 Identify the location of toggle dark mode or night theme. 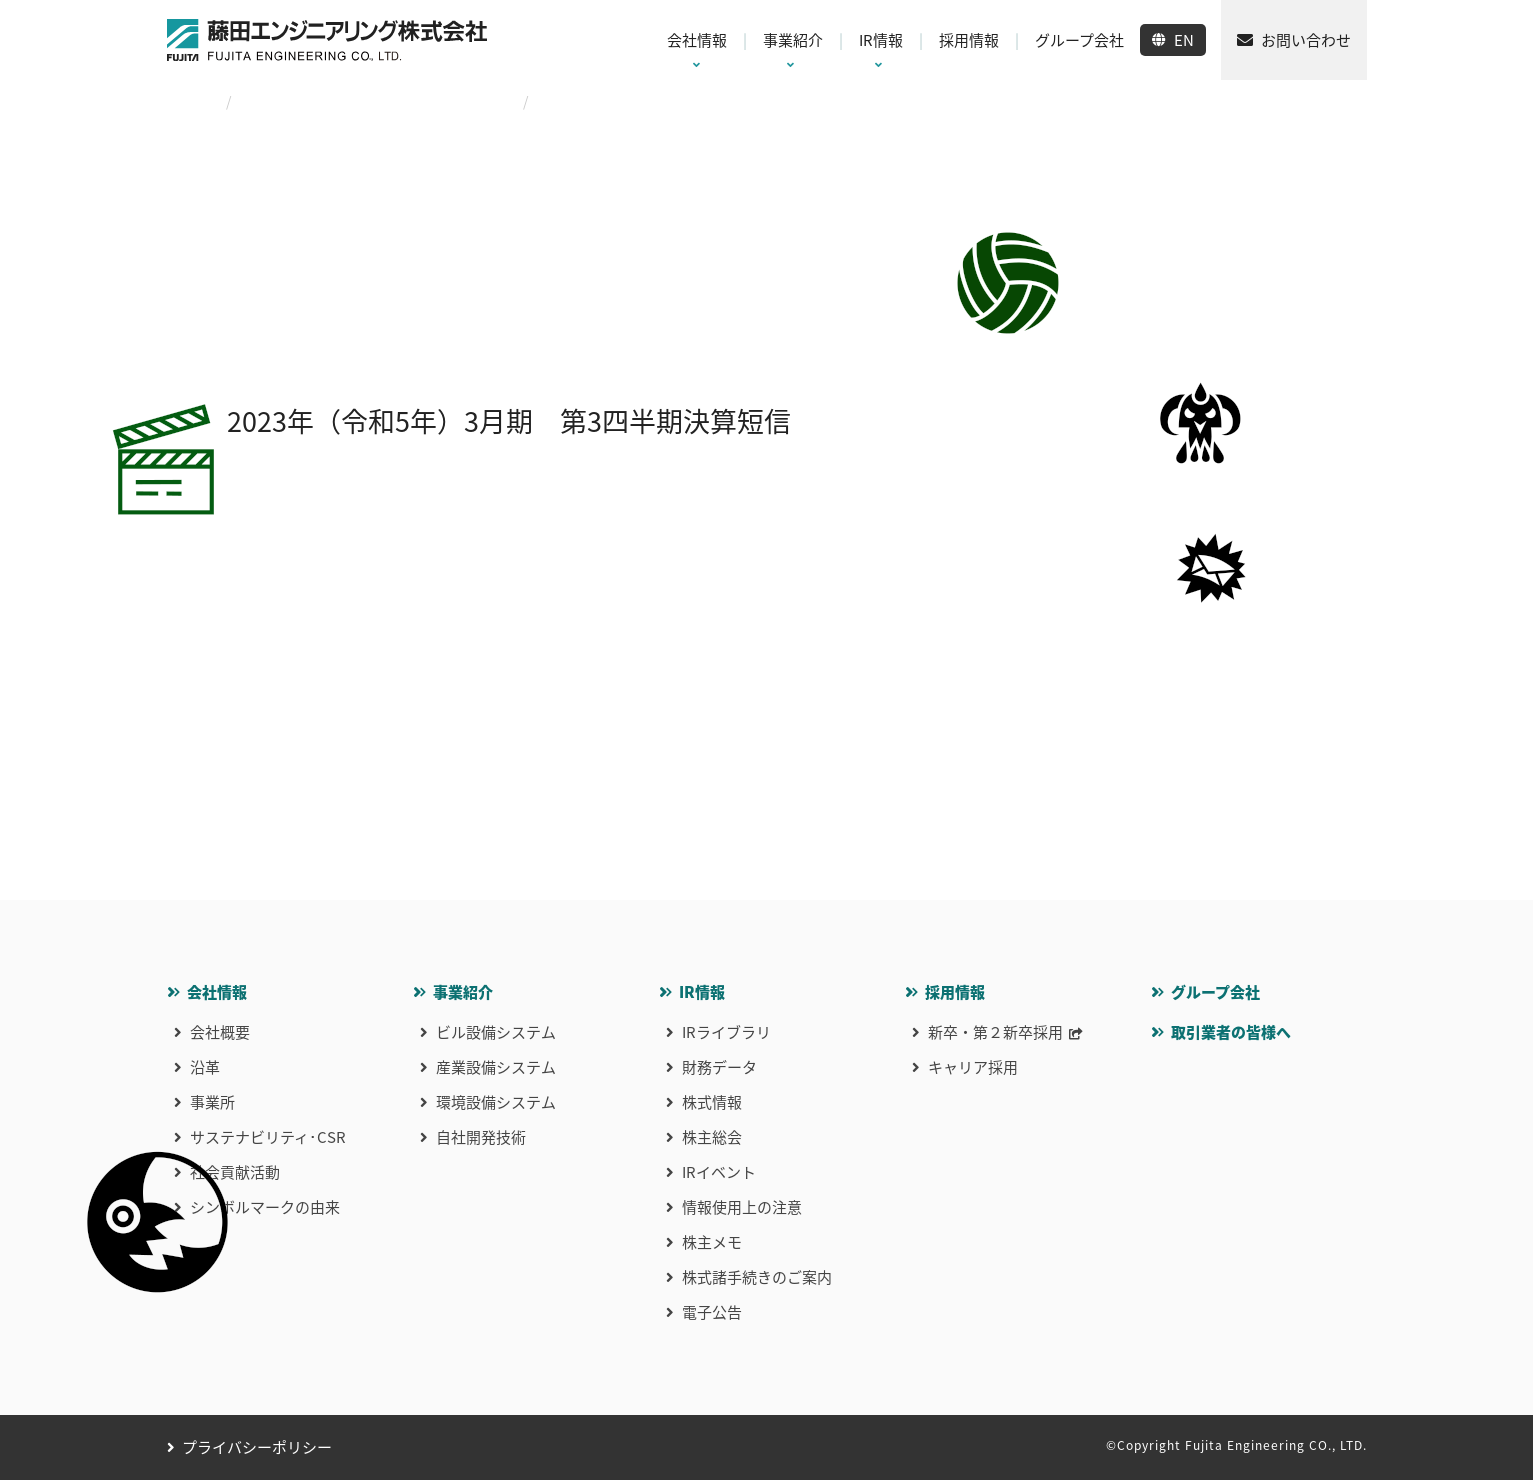
(157, 1221).